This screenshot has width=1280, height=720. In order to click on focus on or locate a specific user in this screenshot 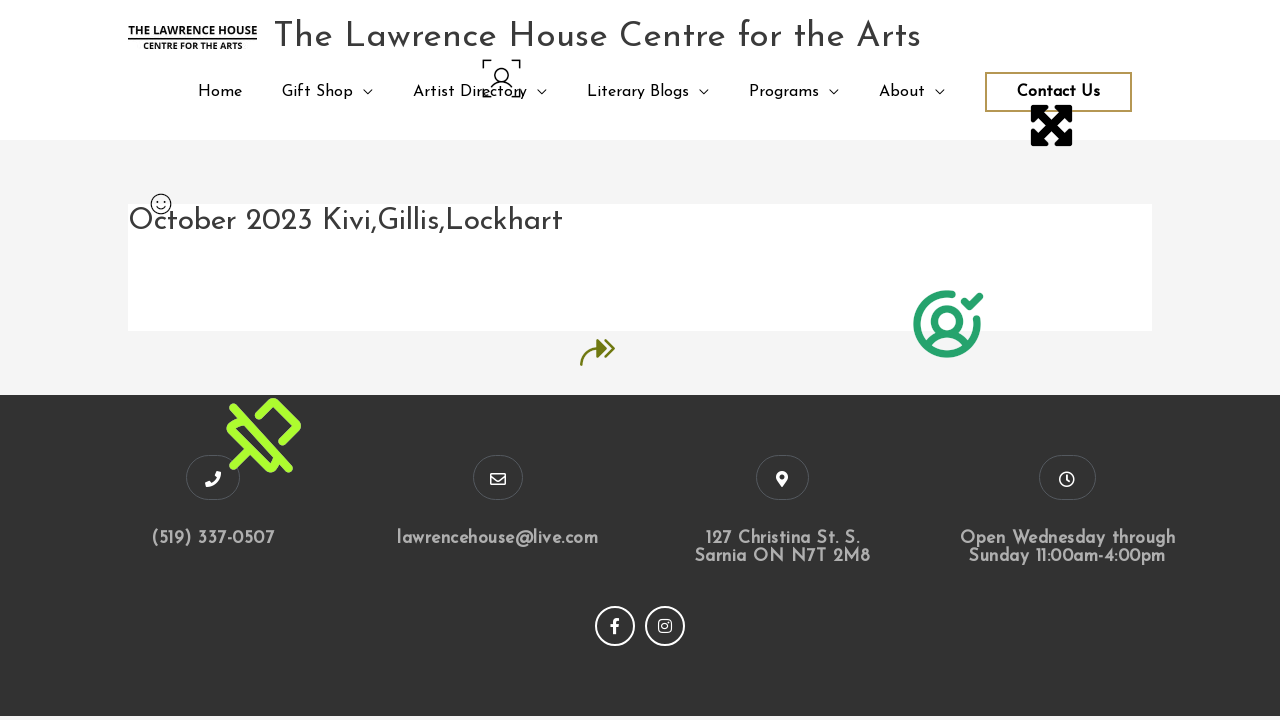, I will do `click(501, 78)`.